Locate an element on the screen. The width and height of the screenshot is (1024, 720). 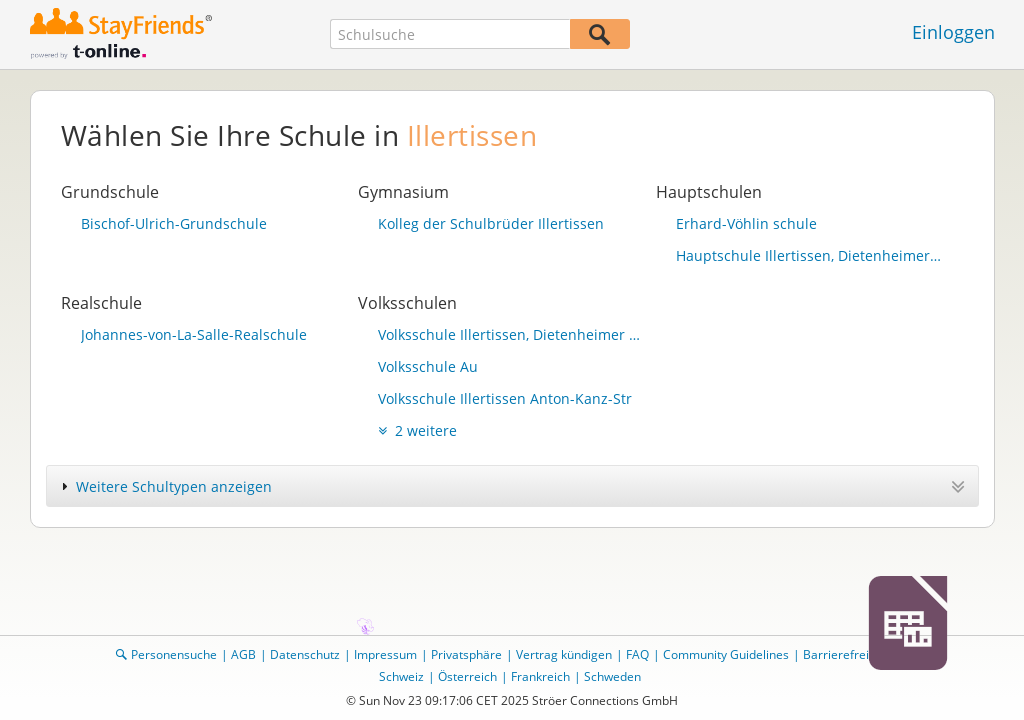
open LibreOffice Calc spreadsheet application is located at coordinates (908, 623).